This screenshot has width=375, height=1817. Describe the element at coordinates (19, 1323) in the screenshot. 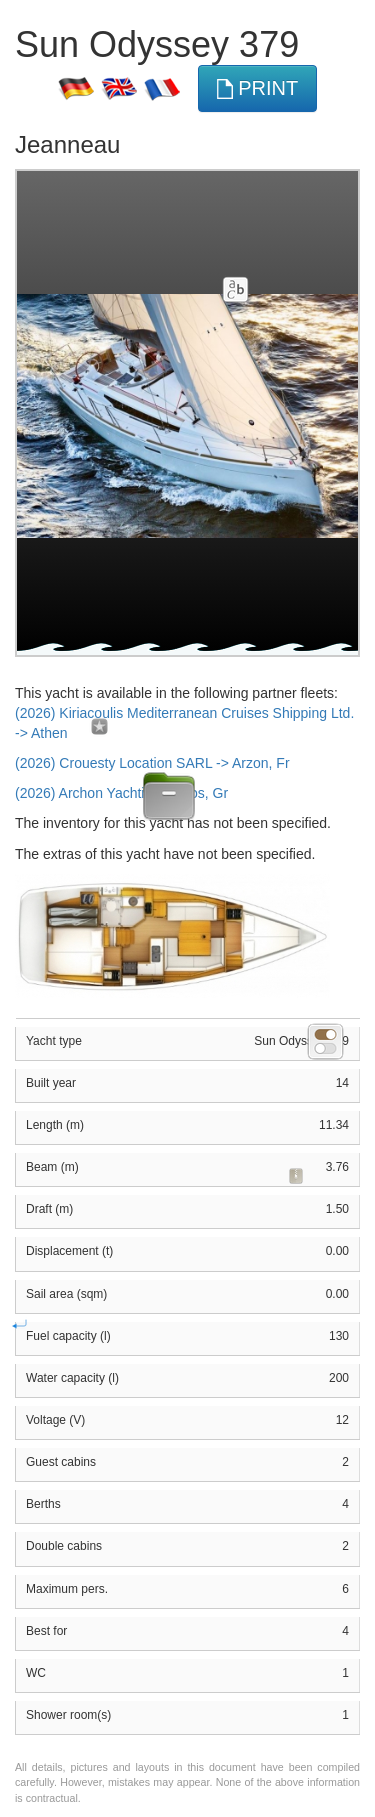

I see `reply to the sender of an email` at that location.